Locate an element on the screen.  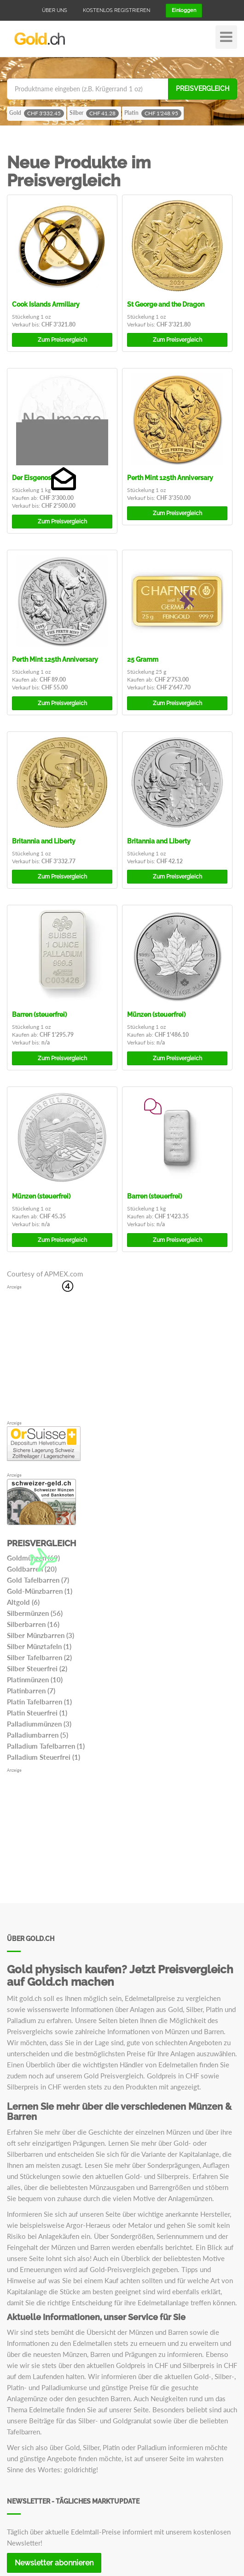
indicates step four in a multi-step process is located at coordinates (68, 1286).